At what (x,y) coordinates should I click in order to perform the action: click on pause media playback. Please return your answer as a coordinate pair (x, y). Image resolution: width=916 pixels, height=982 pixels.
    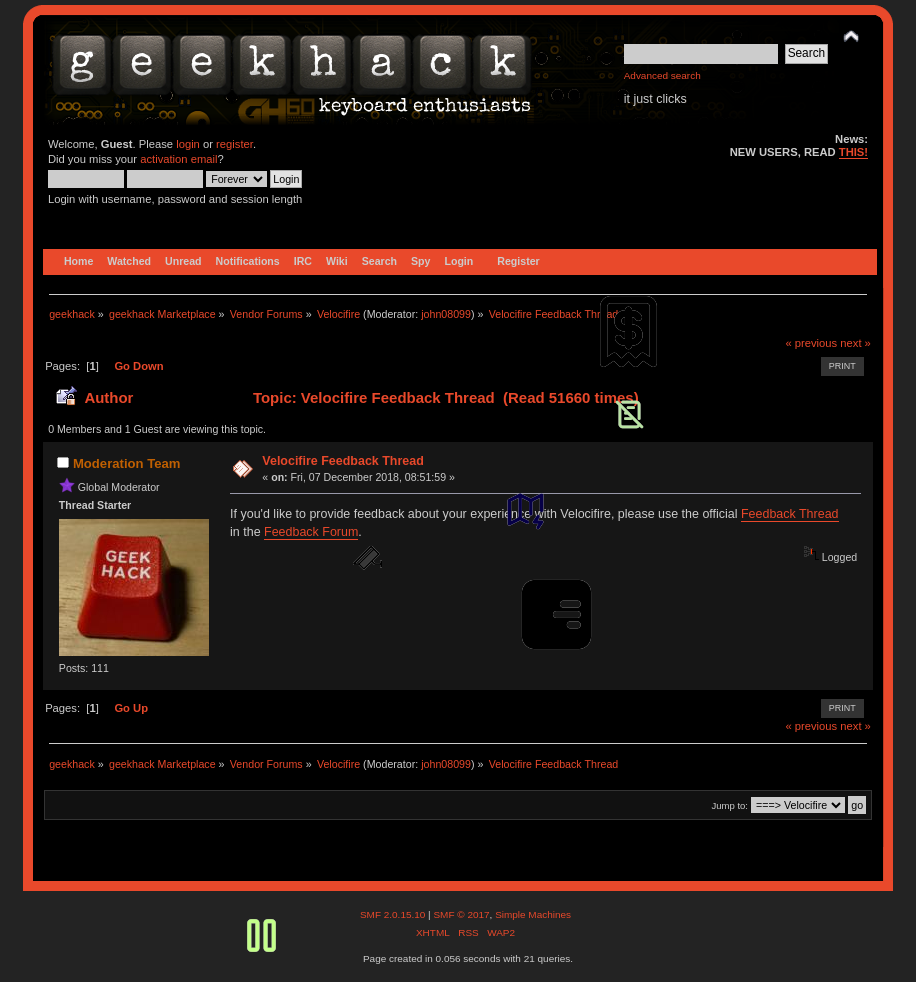
    Looking at the image, I should click on (261, 935).